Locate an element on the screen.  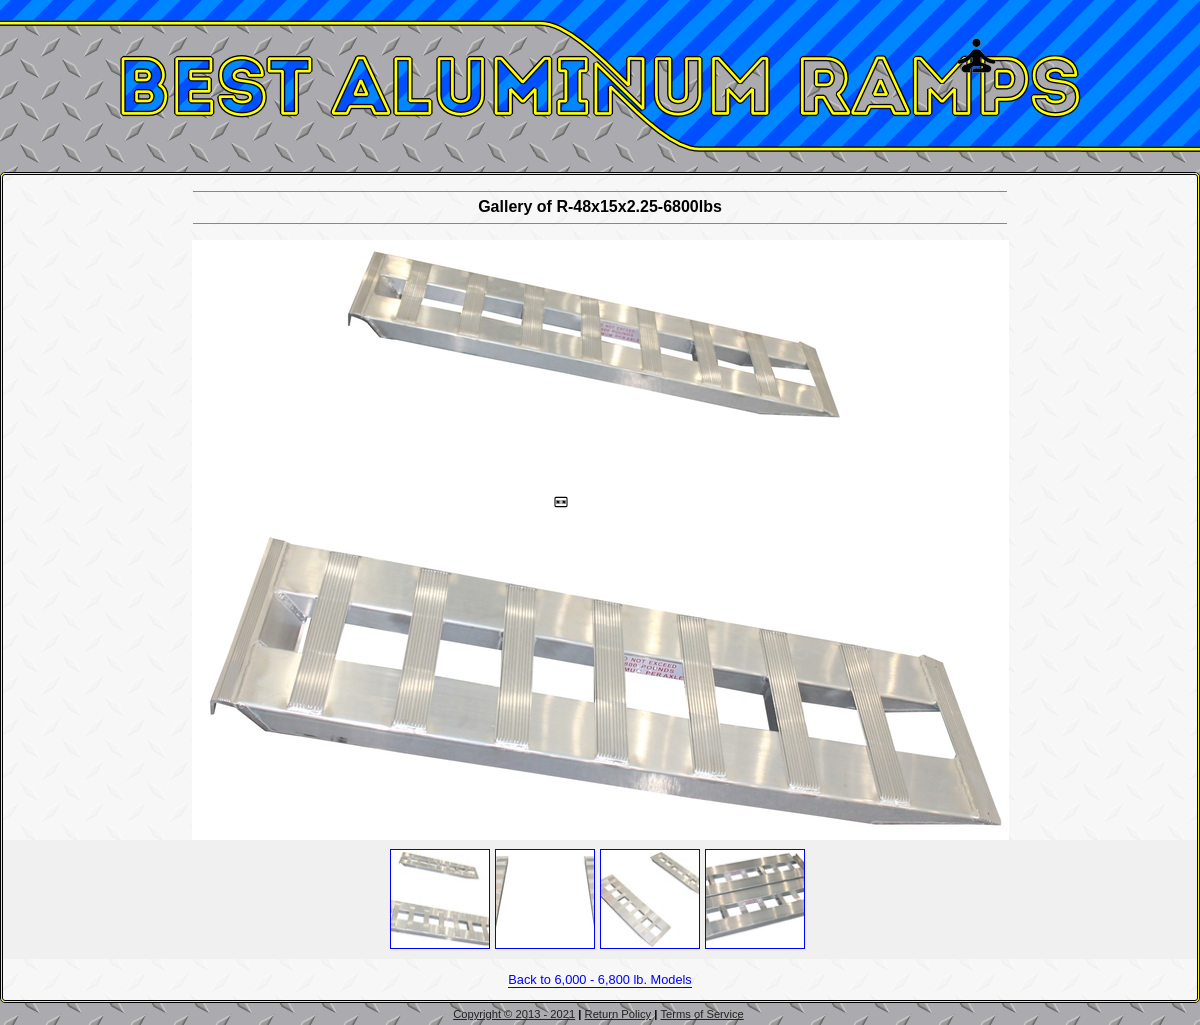
access meditation or mindfulness features is located at coordinates (976, 55).